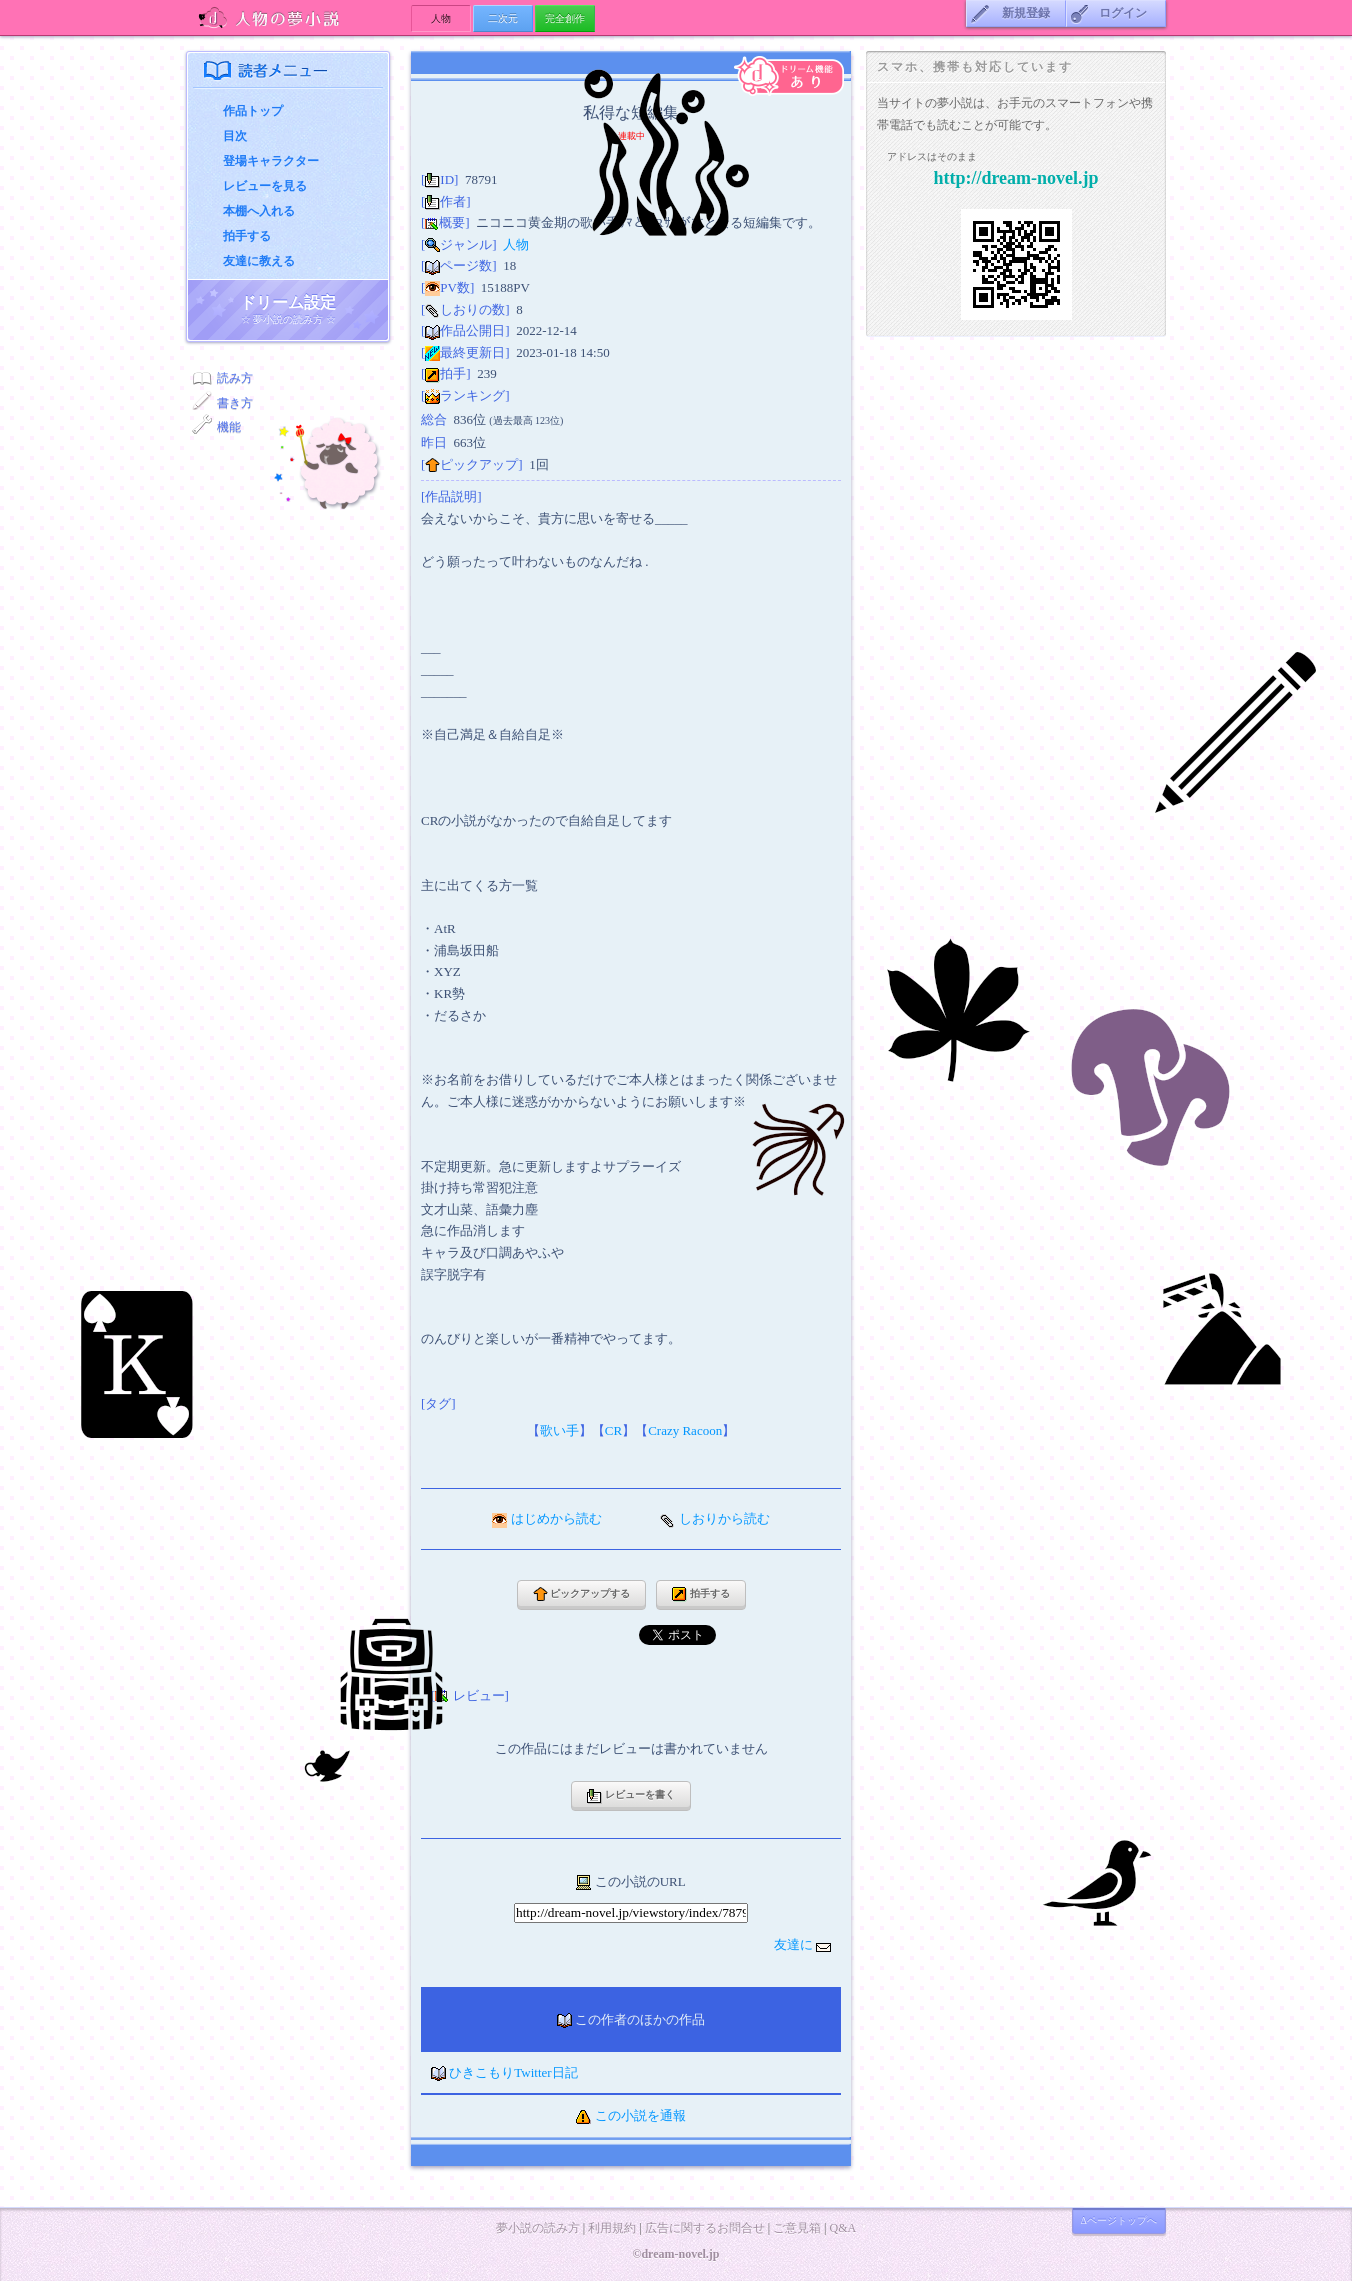 The image size is (1352, 2281). Describe the element at coordinates (136, 1364) in the screenshot. I see `king of spades playing card` at that location.